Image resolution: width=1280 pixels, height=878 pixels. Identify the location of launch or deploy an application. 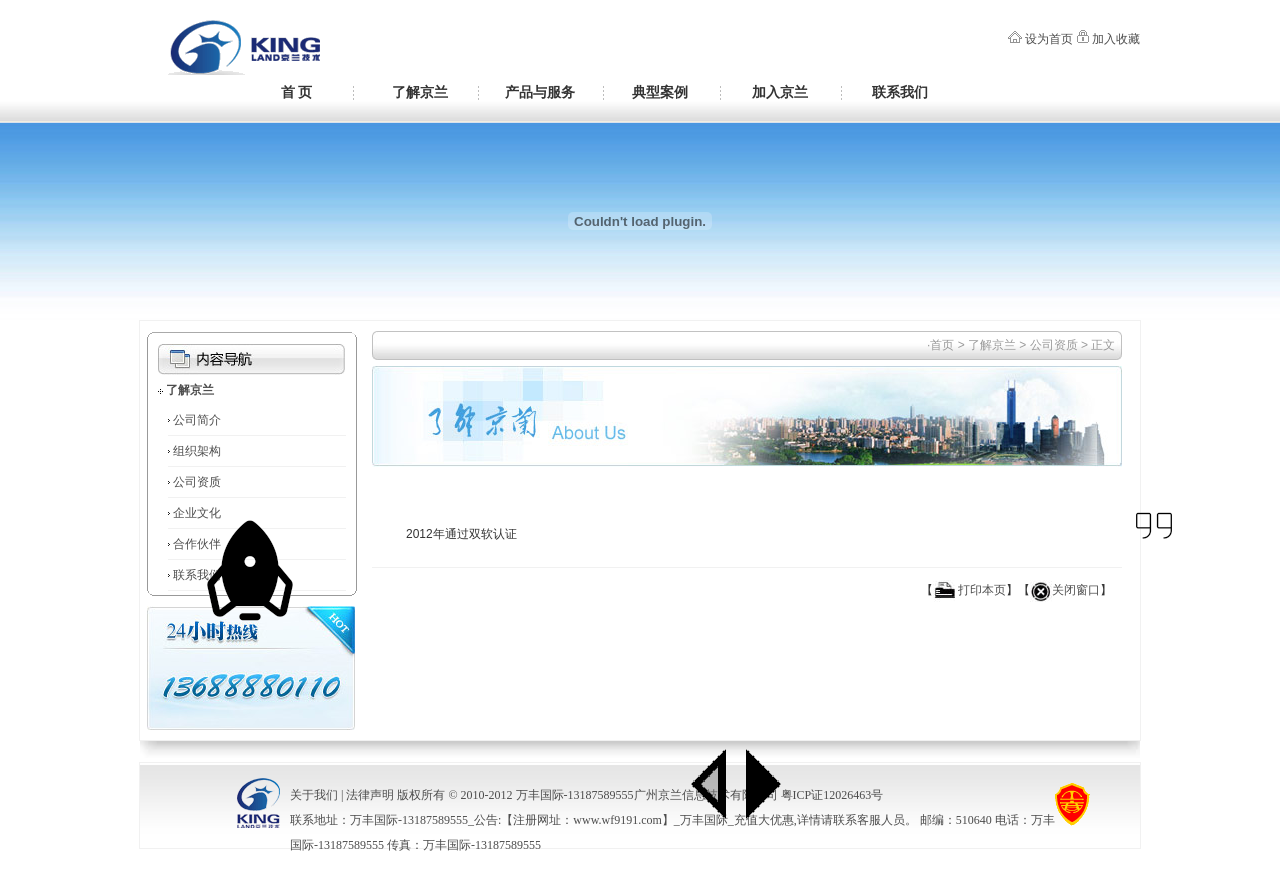
(250, 574).